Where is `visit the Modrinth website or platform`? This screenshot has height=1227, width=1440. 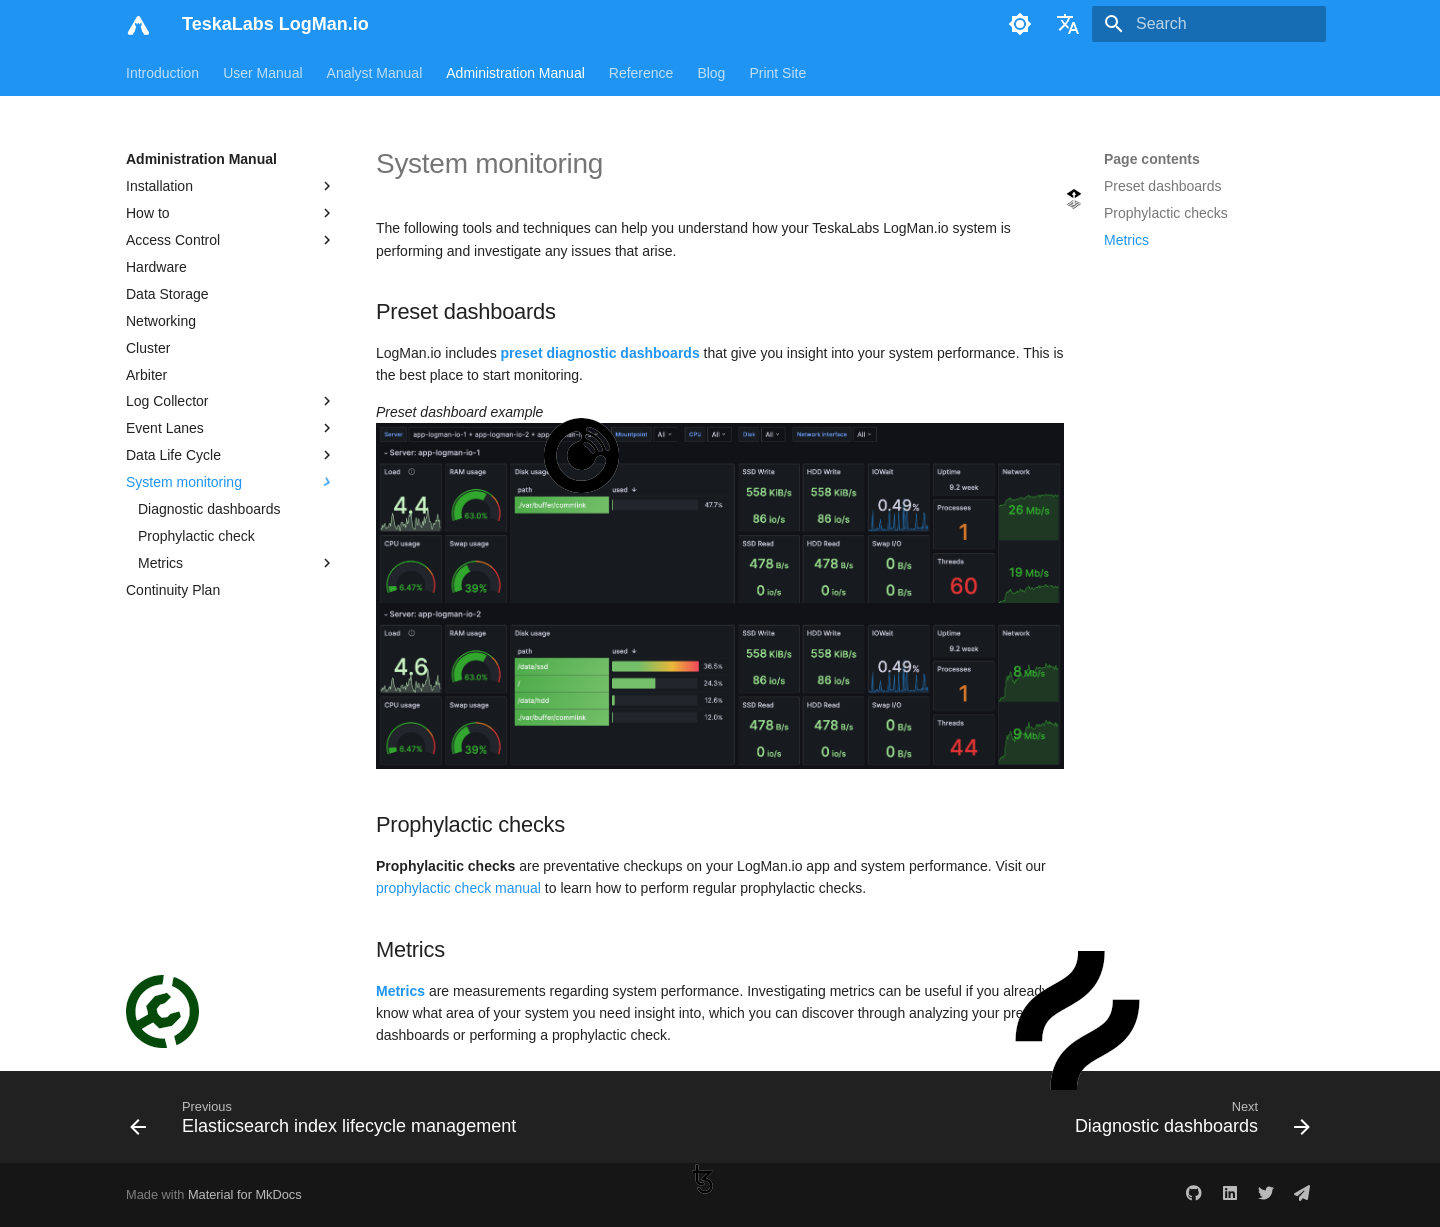
visit the Modrinth website or platform is located at coordinates (162, 1011).